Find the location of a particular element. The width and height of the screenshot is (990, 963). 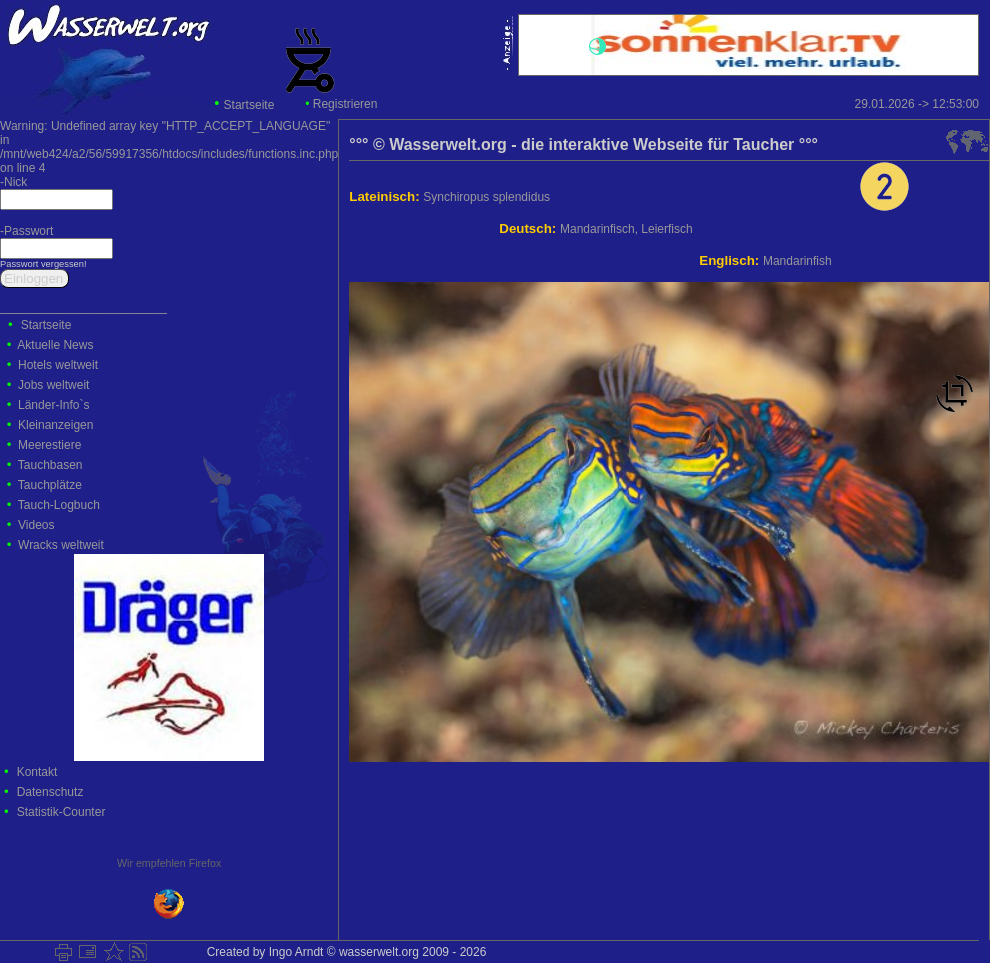

access outdoor cooking or grilling recipes is located at coordinates (308, 60).